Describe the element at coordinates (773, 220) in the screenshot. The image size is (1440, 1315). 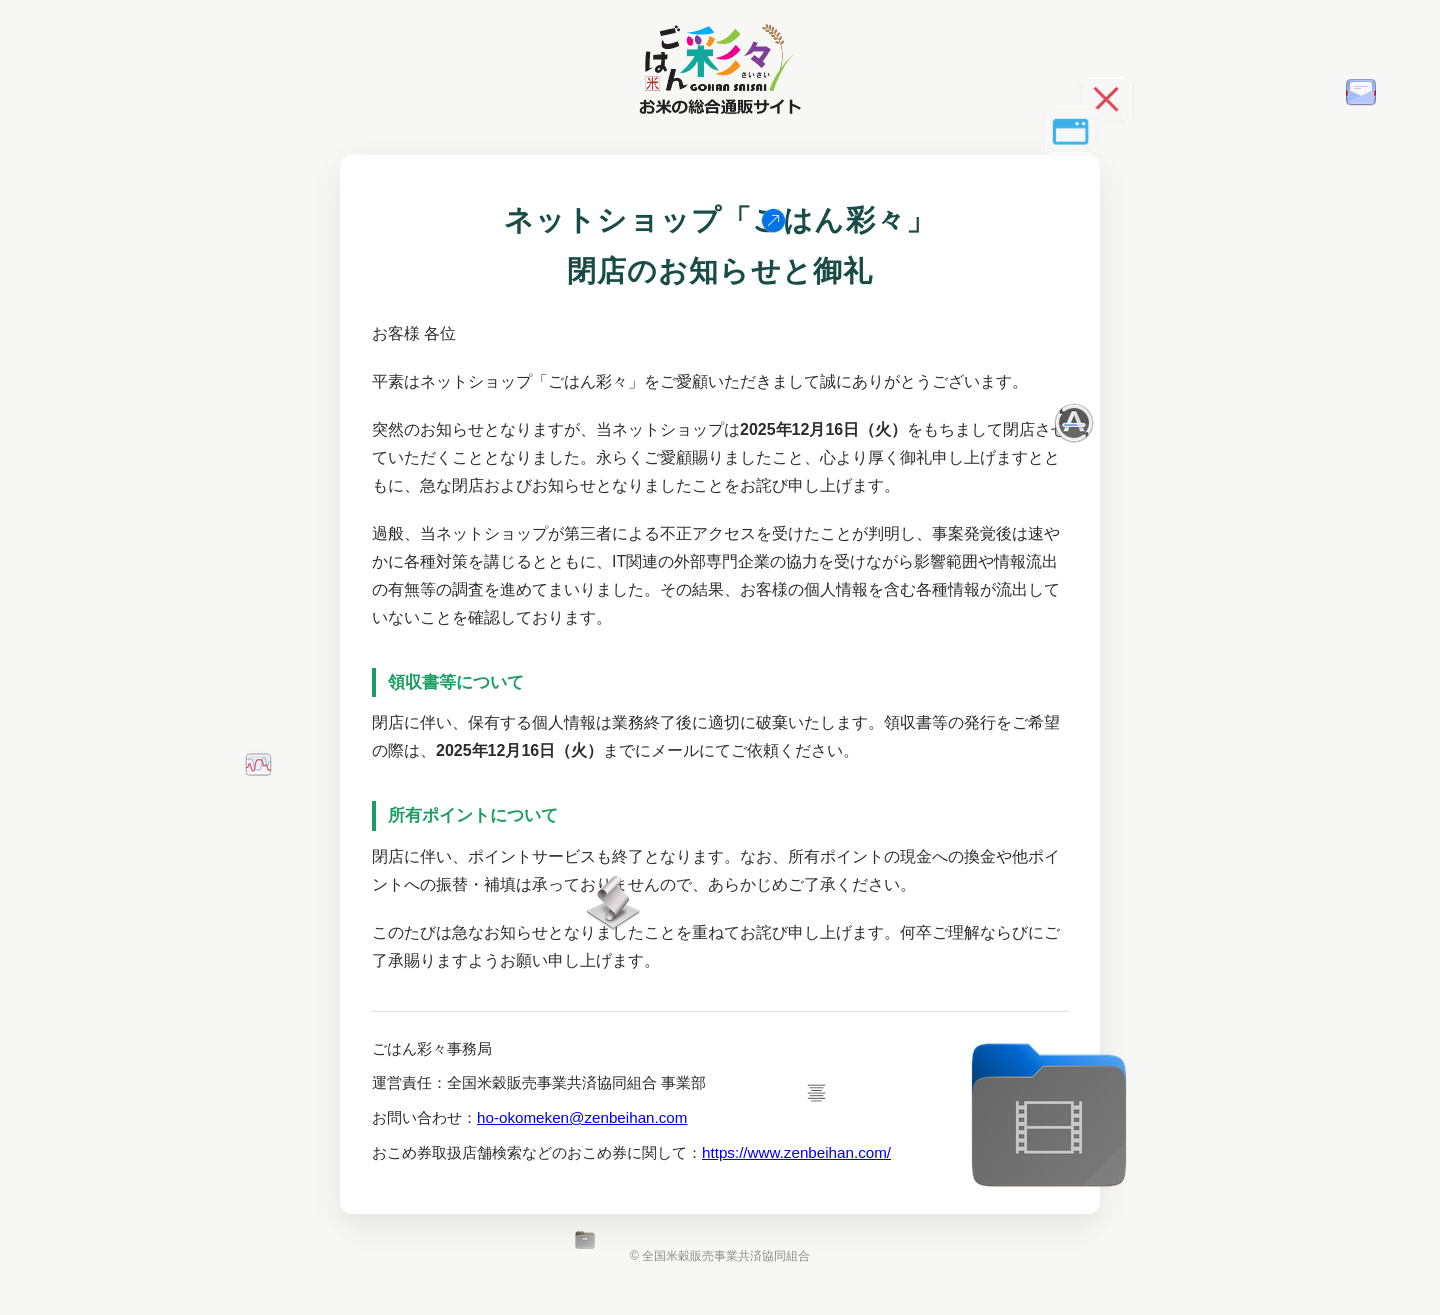
I see `indicates a symbolic link or shortcut to another file` at that location.